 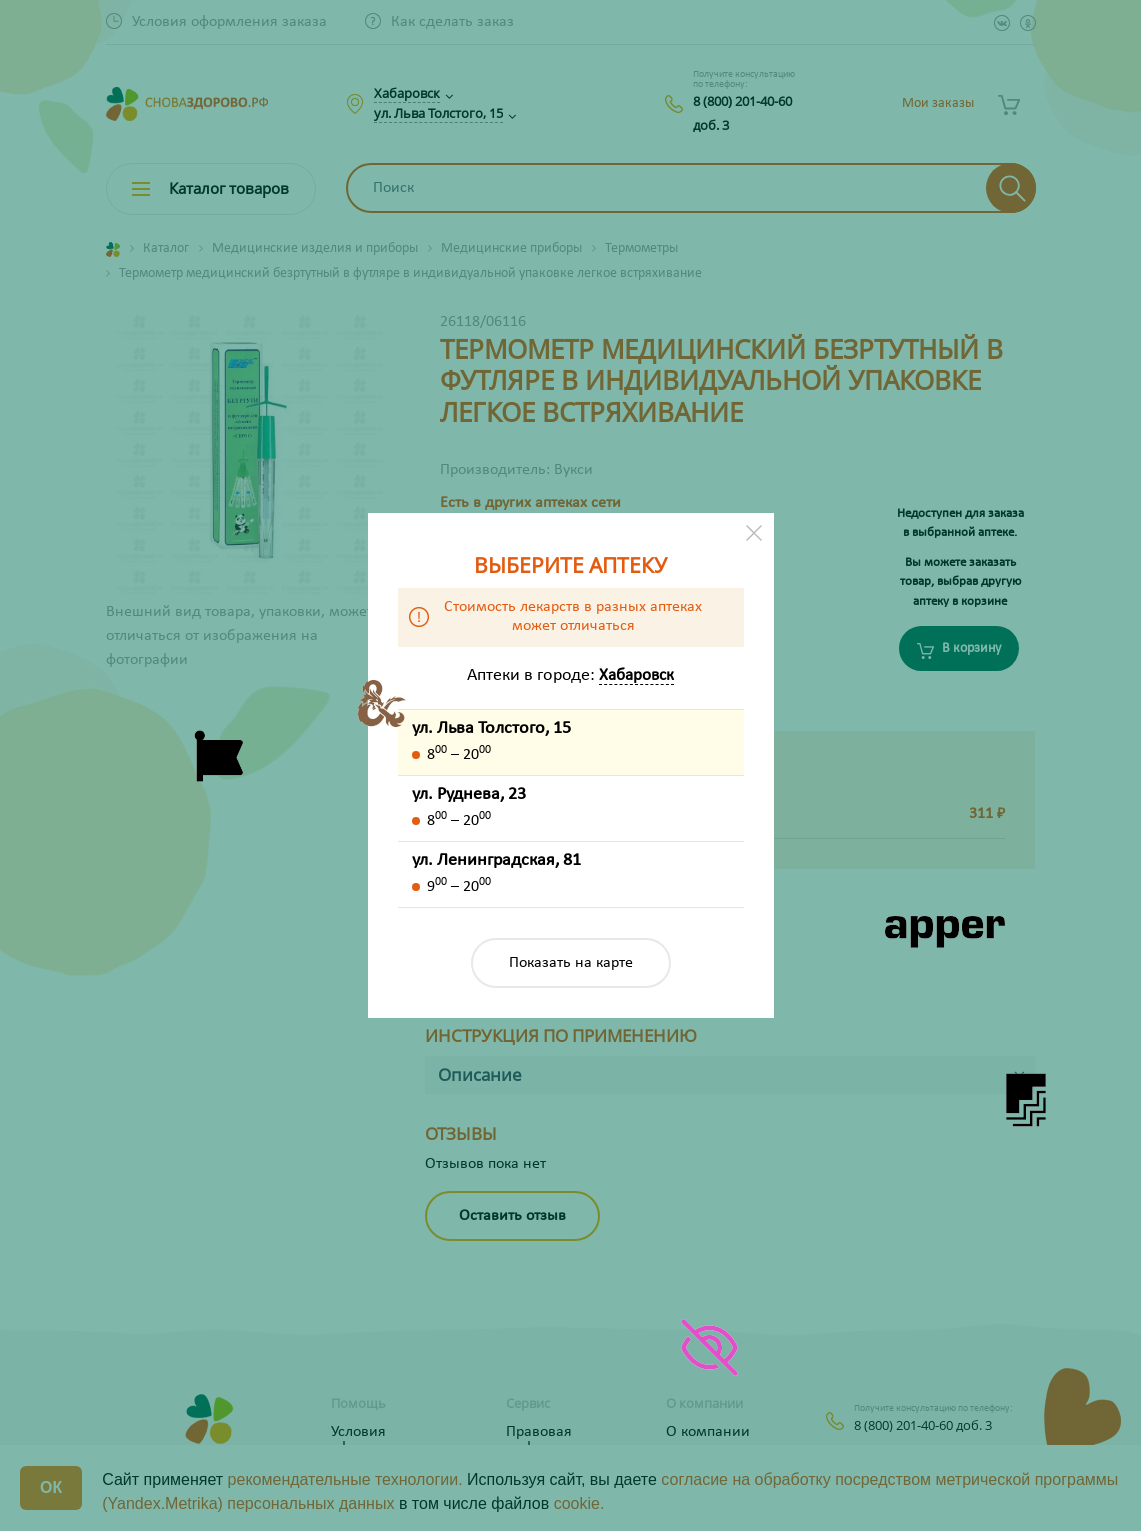 I want to click on Dungeons & Dragons logo, so click(x=381, y=703).